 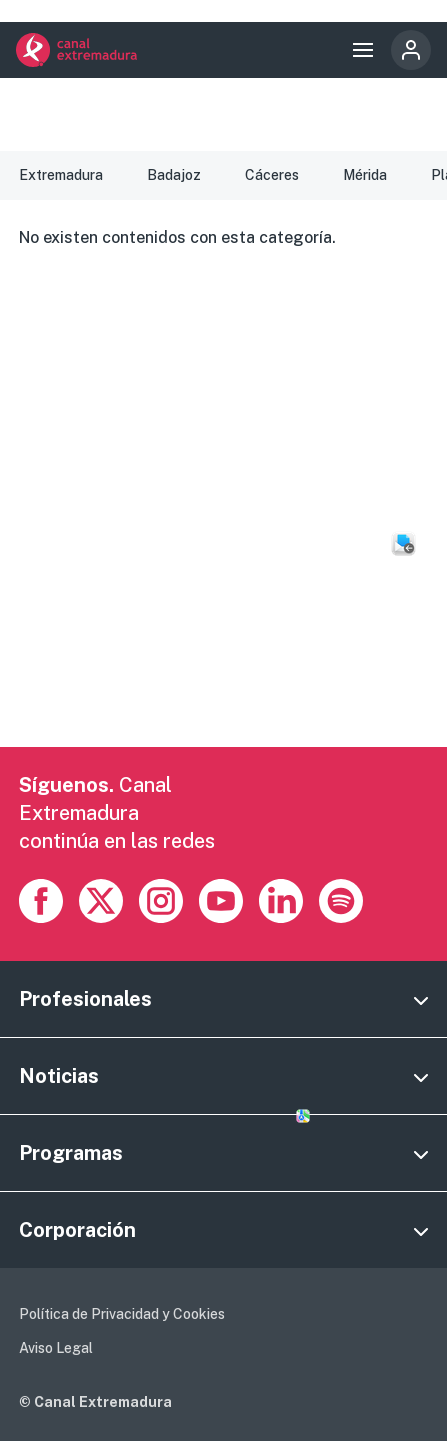 I want to click on open Apple Maps application, so click(x=303, y=1116).